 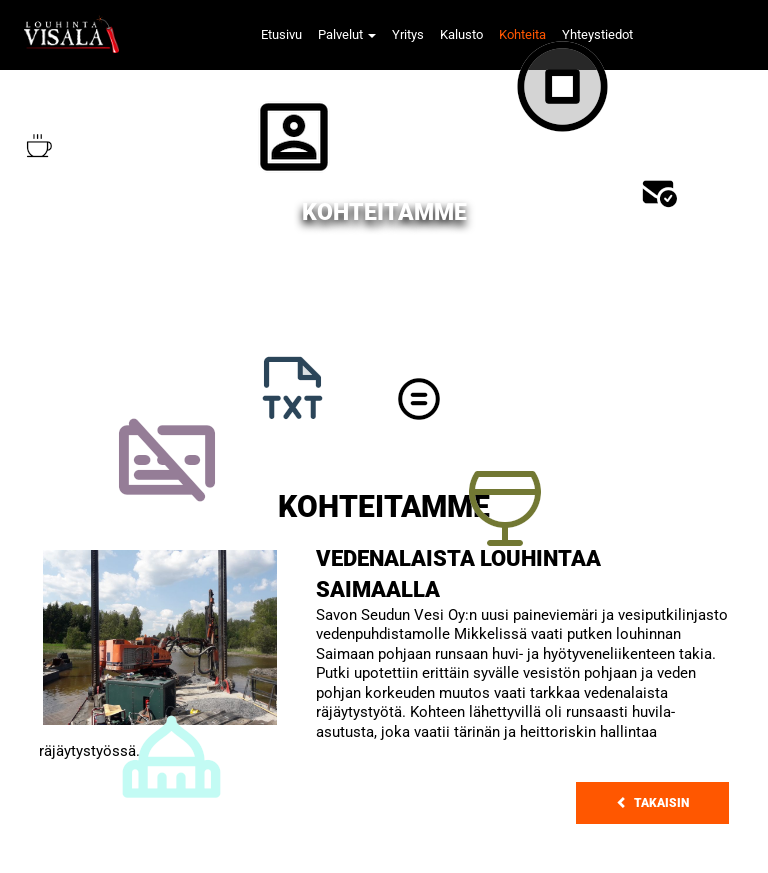 What do you see at coordinates (294, 137) in the screenshot?
I see `view your account profile` at bounding box center [294, 137].